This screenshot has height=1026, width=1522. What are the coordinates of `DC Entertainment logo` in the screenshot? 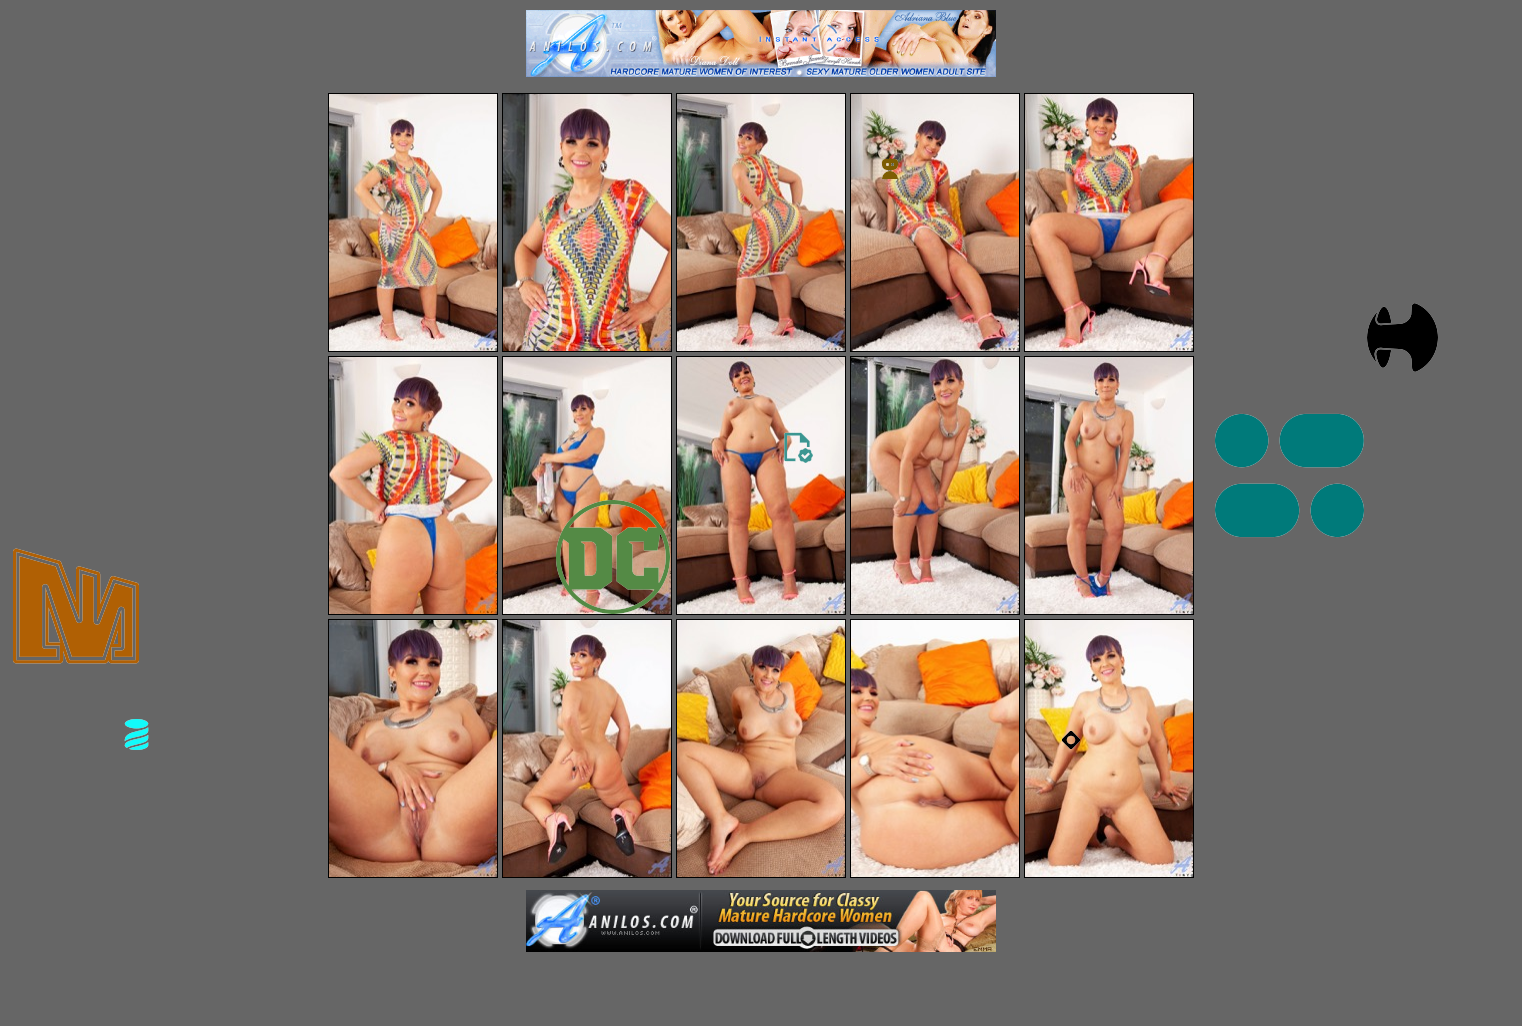 It's located at (613, 557).